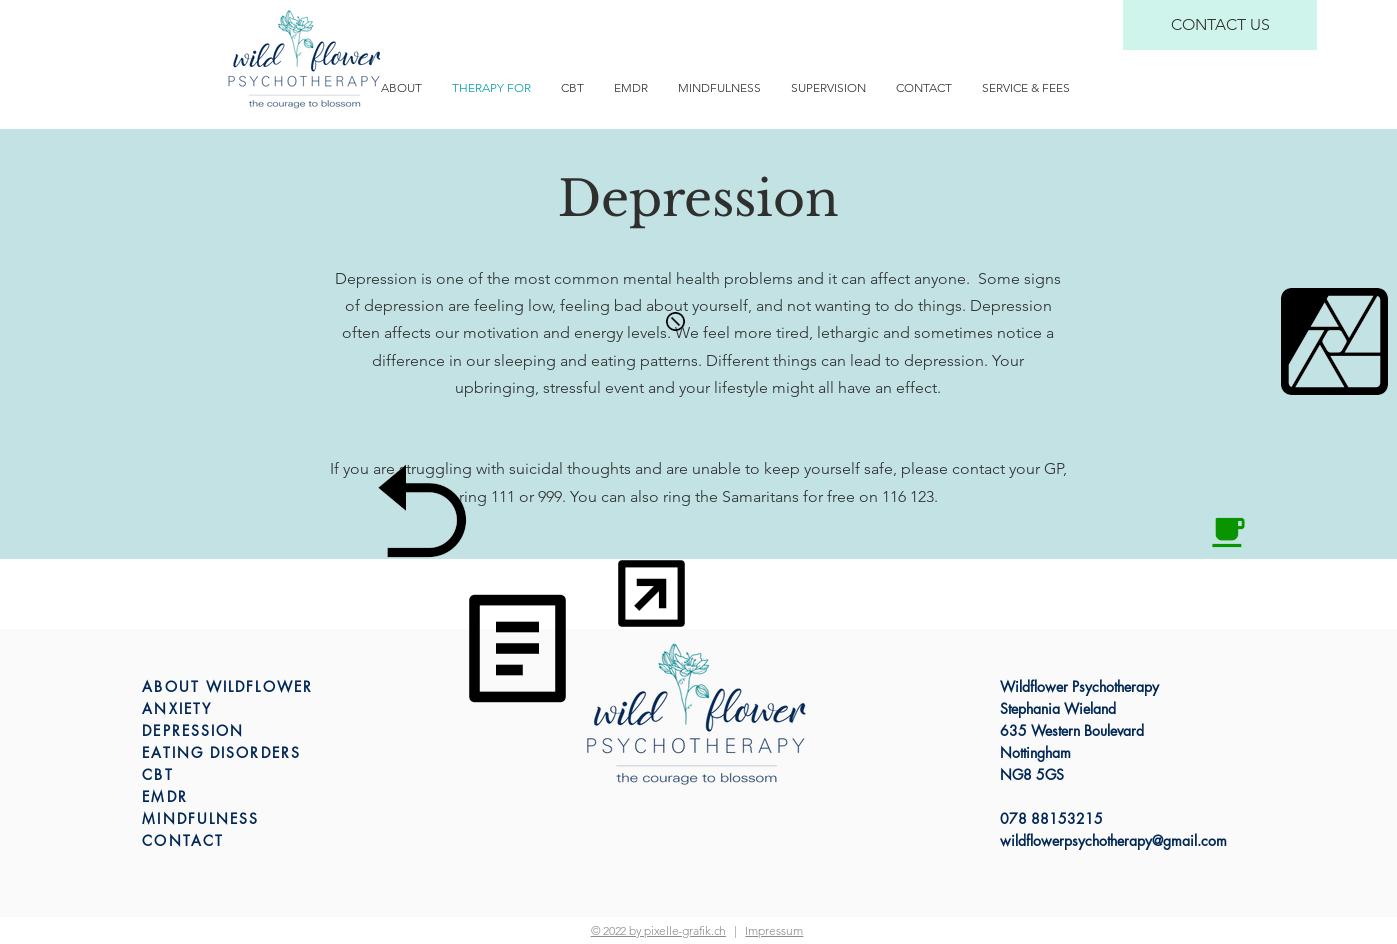 This screenshot has width=1397, height=944. I want to click on open link in new window, so click(651, 593).